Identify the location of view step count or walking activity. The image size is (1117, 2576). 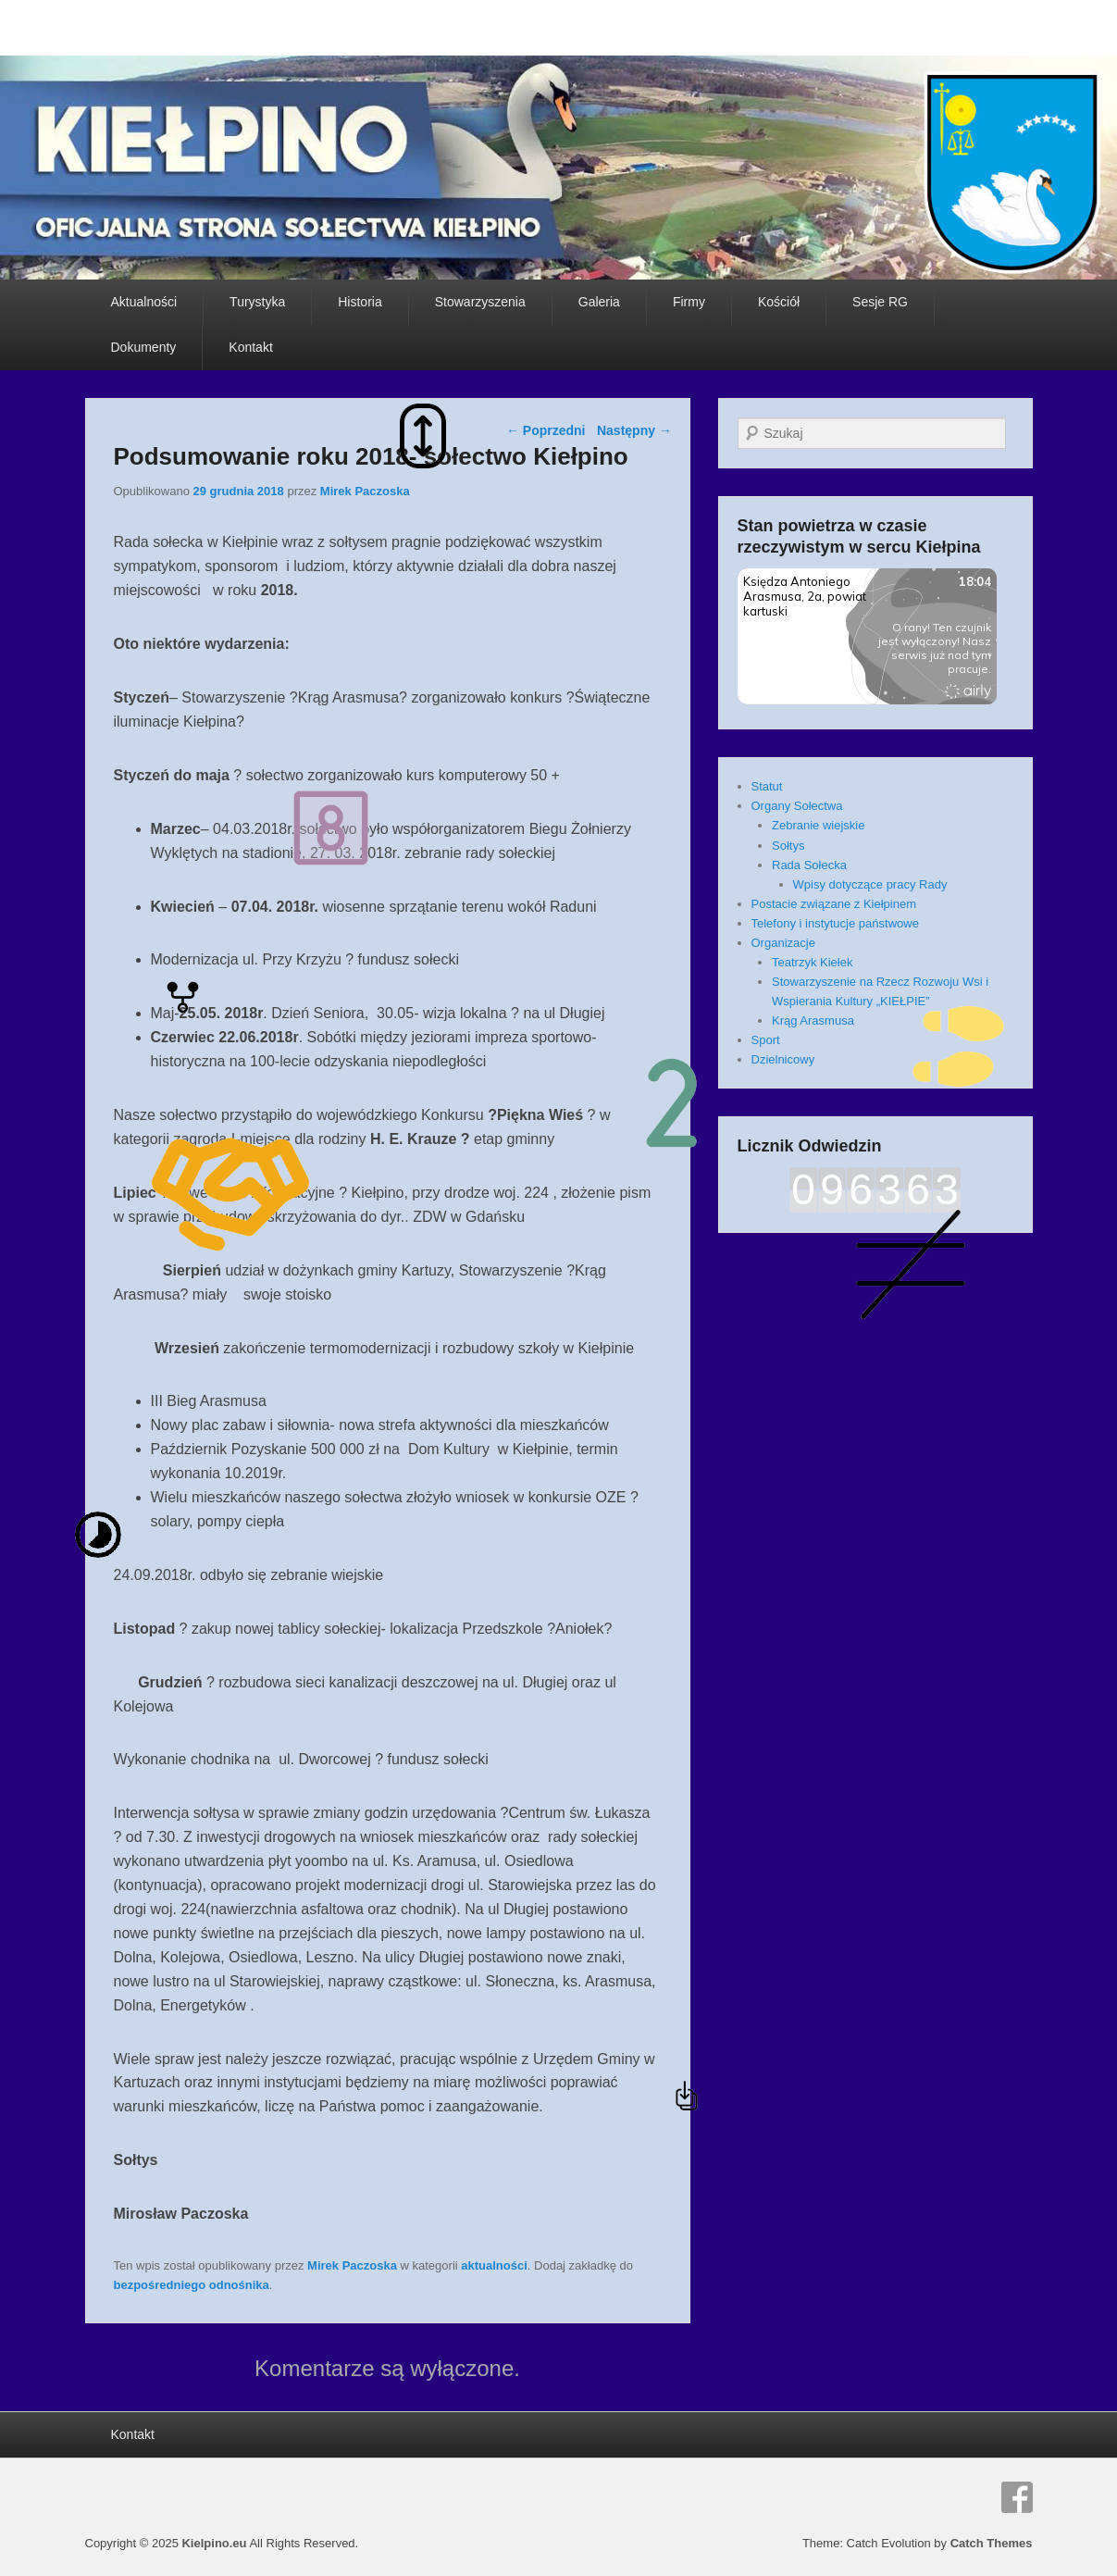
(958, 1046).